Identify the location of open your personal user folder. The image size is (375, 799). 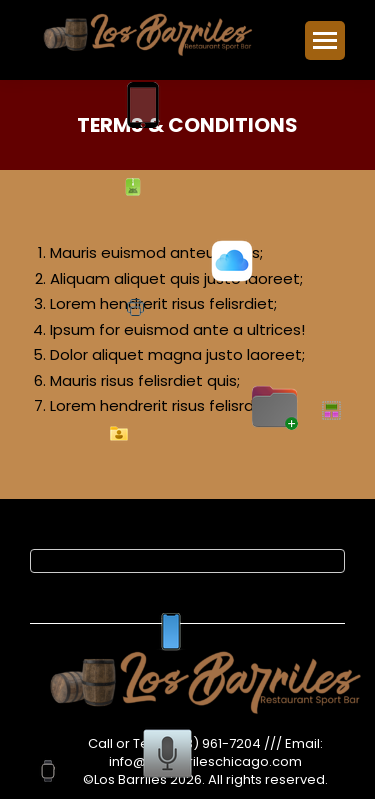
(119, 434).